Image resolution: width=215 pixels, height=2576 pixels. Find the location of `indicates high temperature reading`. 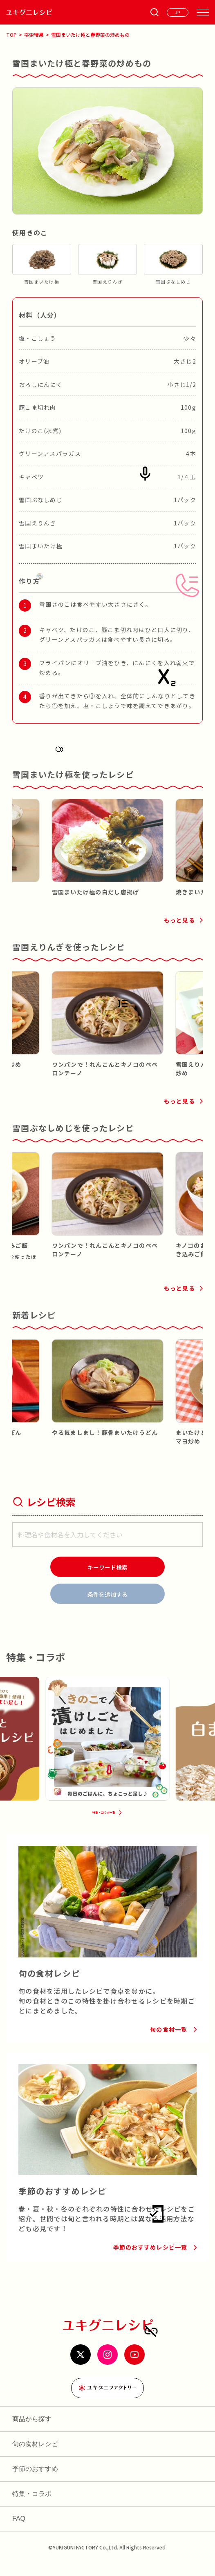

indicates high temperature reading is located at coordinates (109, 1769).